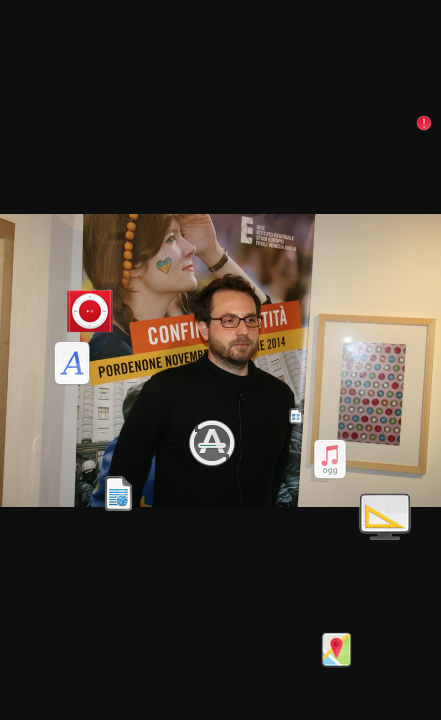  I want to click on access display settings and screen configuration, so click(385, 516).